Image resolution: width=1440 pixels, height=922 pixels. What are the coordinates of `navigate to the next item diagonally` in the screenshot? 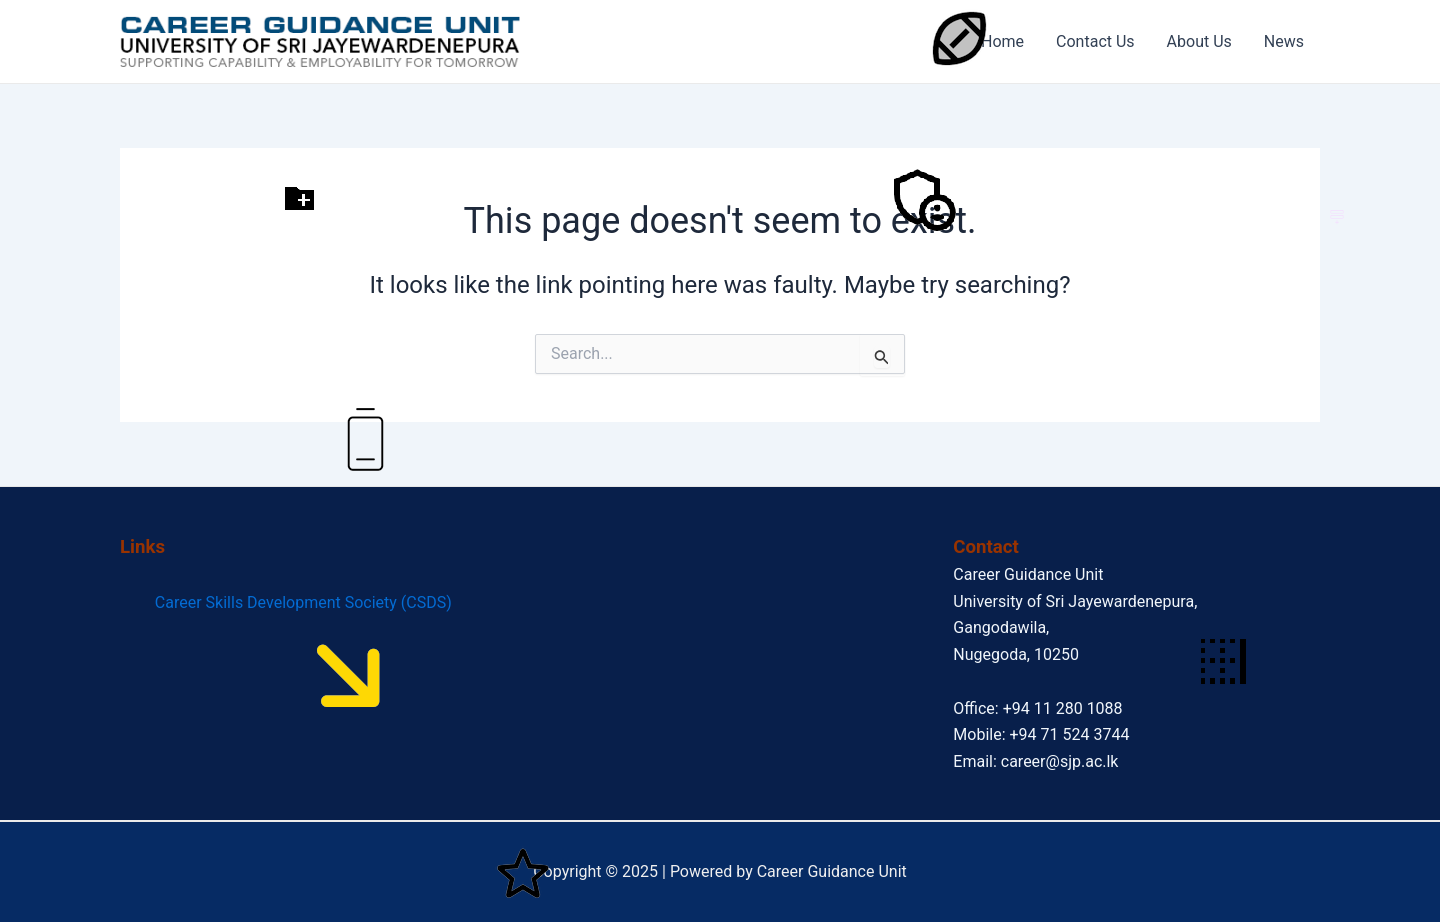 It's located at (348, 676).